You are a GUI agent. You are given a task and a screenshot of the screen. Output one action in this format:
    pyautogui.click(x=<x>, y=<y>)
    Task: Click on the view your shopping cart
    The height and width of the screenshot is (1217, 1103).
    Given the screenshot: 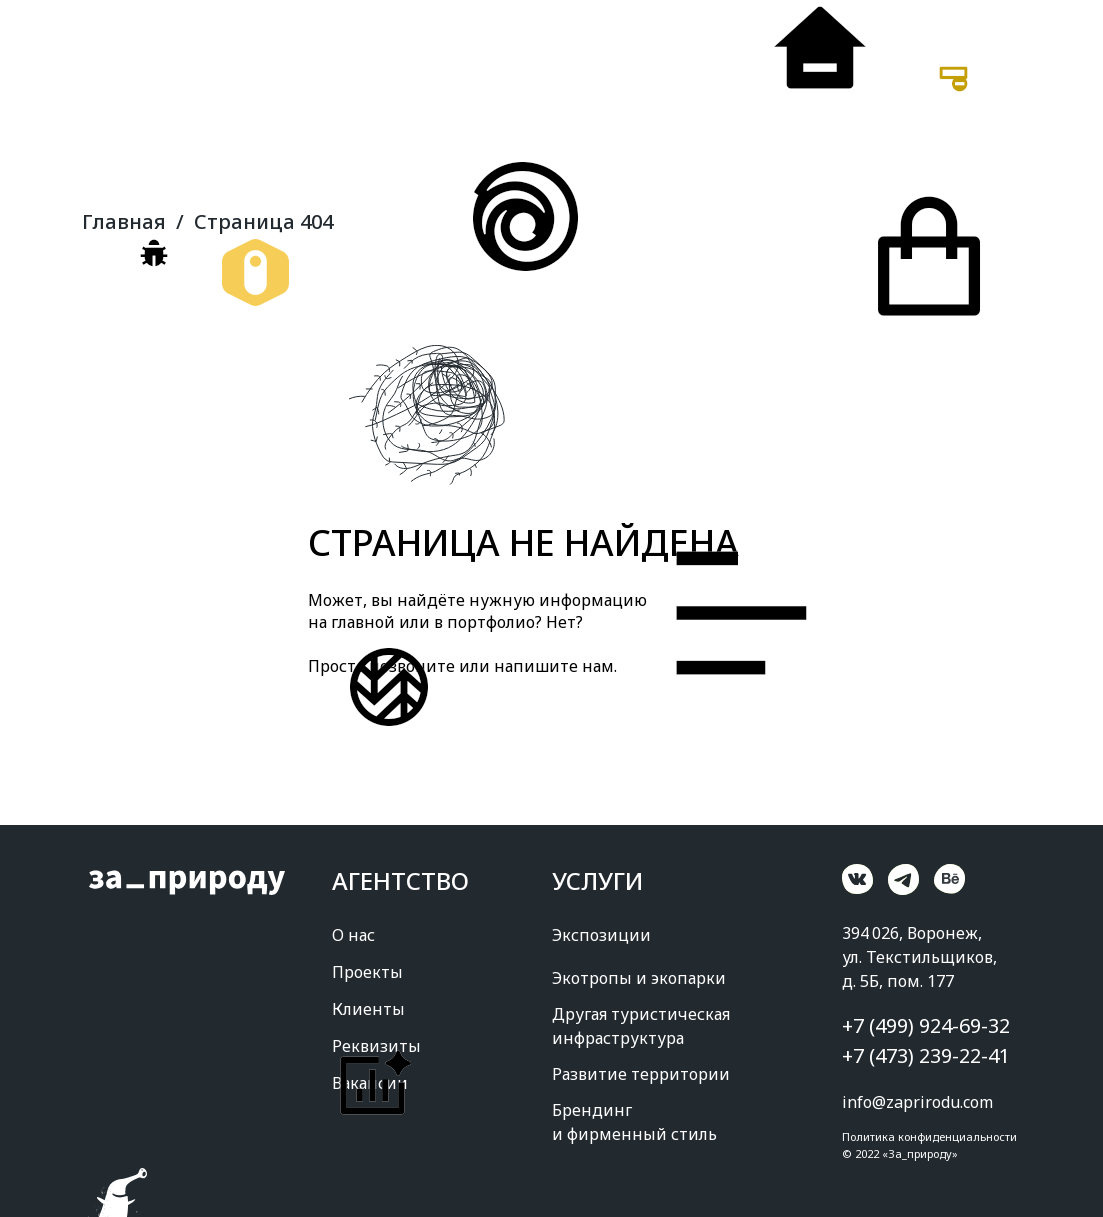 What is the action you would take?
    pyautogui.click(x=929, y=259)
    